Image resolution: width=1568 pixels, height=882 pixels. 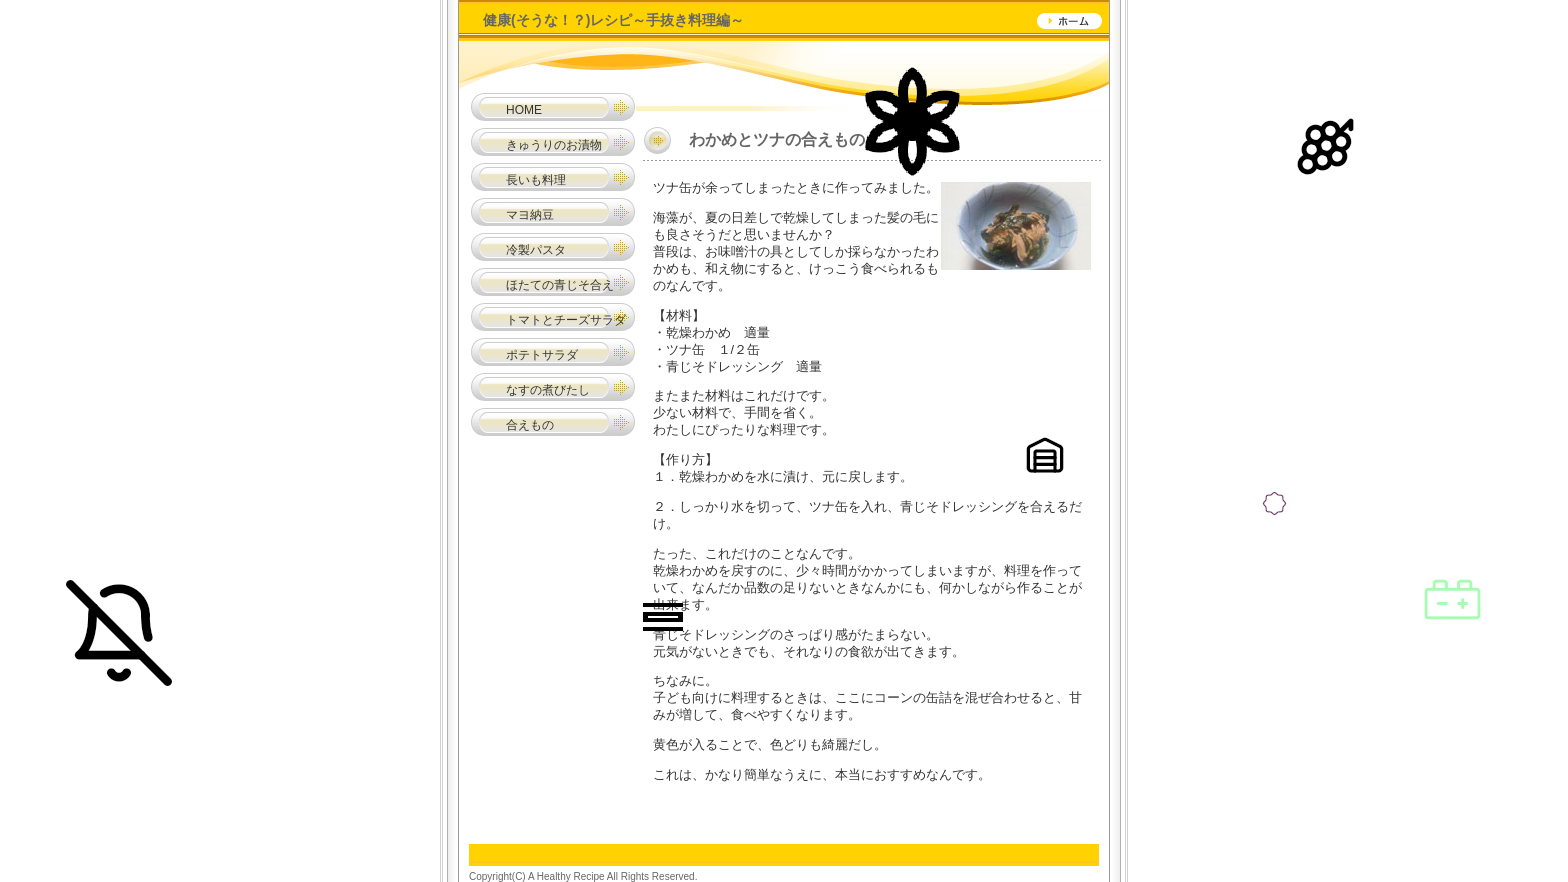 I want to click on mute notifications, so click(x=119, y=633).